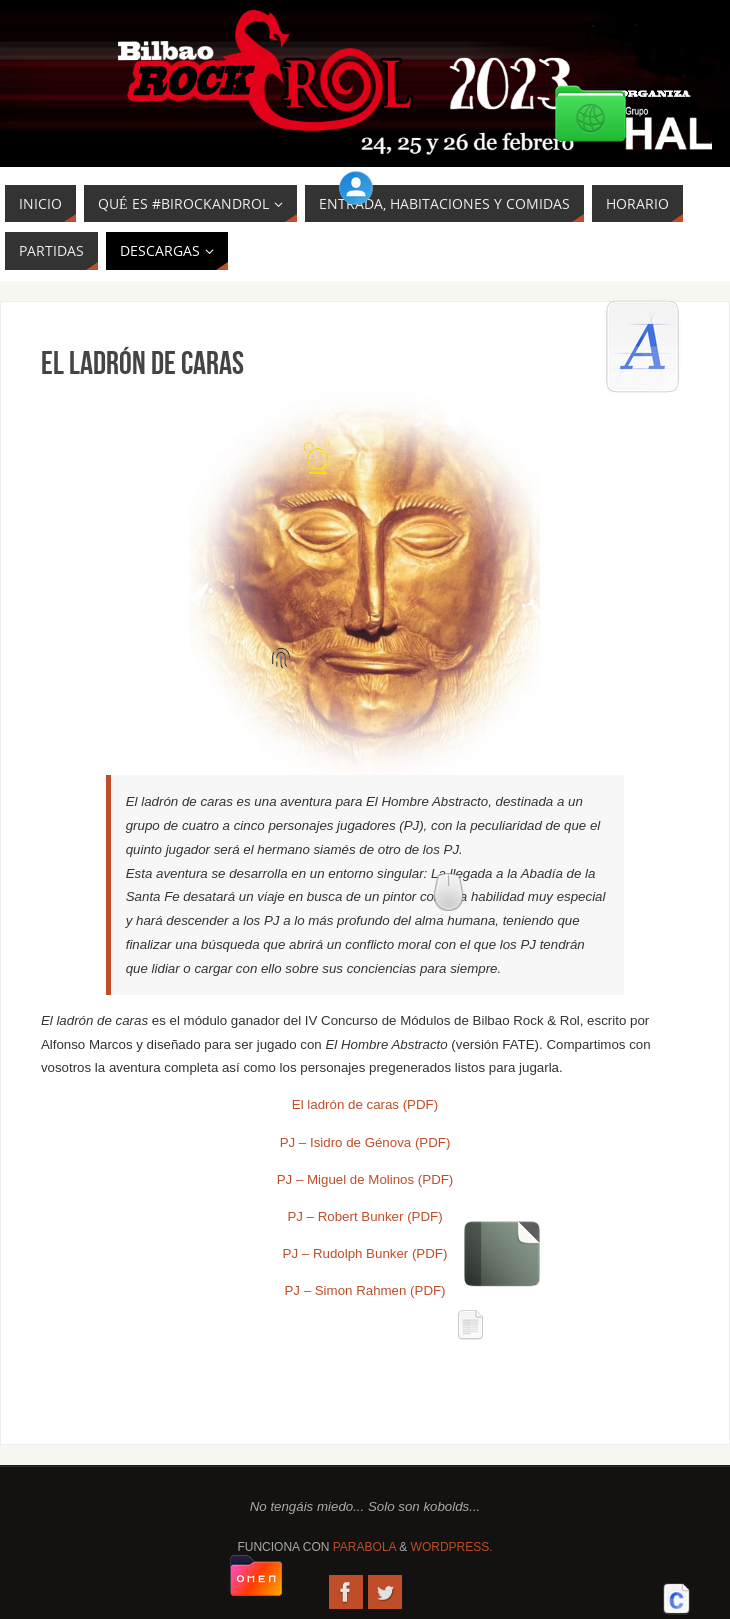  I want to click on mouse input device settings, so click(448, 892).